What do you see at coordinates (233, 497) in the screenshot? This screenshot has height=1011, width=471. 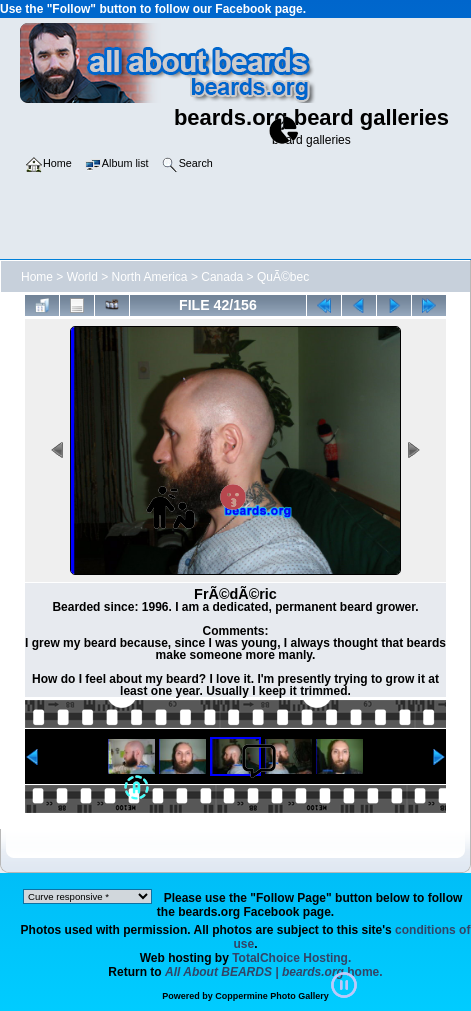 I see `send a kiss or blowing kiss emoji reaction` at bounding box center [233, 497].